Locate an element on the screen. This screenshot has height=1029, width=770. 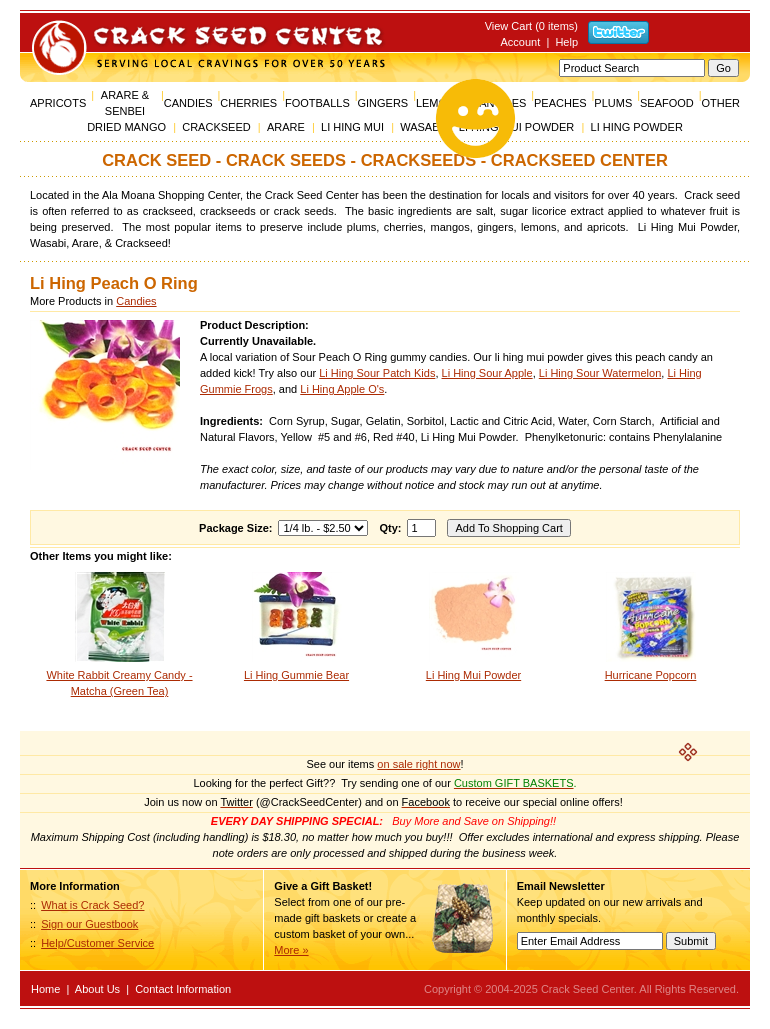
view or manage UI components is located at coordinates (688, 752).